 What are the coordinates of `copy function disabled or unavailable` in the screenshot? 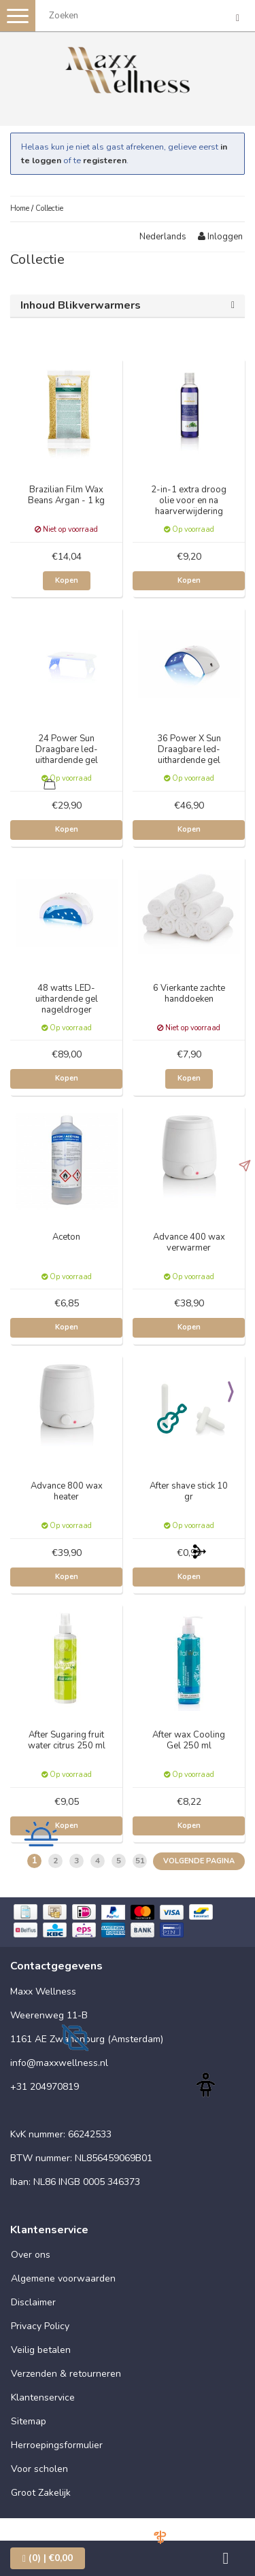 It's located at (75, 2037).